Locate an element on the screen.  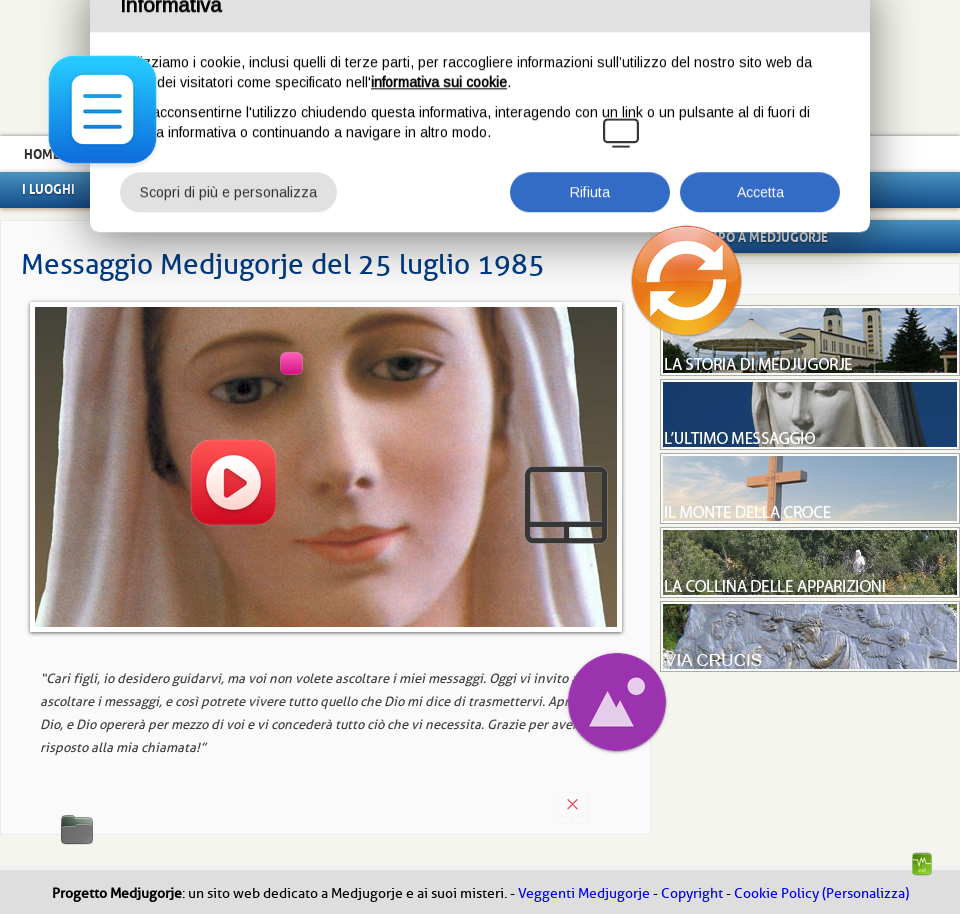
open youtube music desktop app is located at coordinates (233, 482).